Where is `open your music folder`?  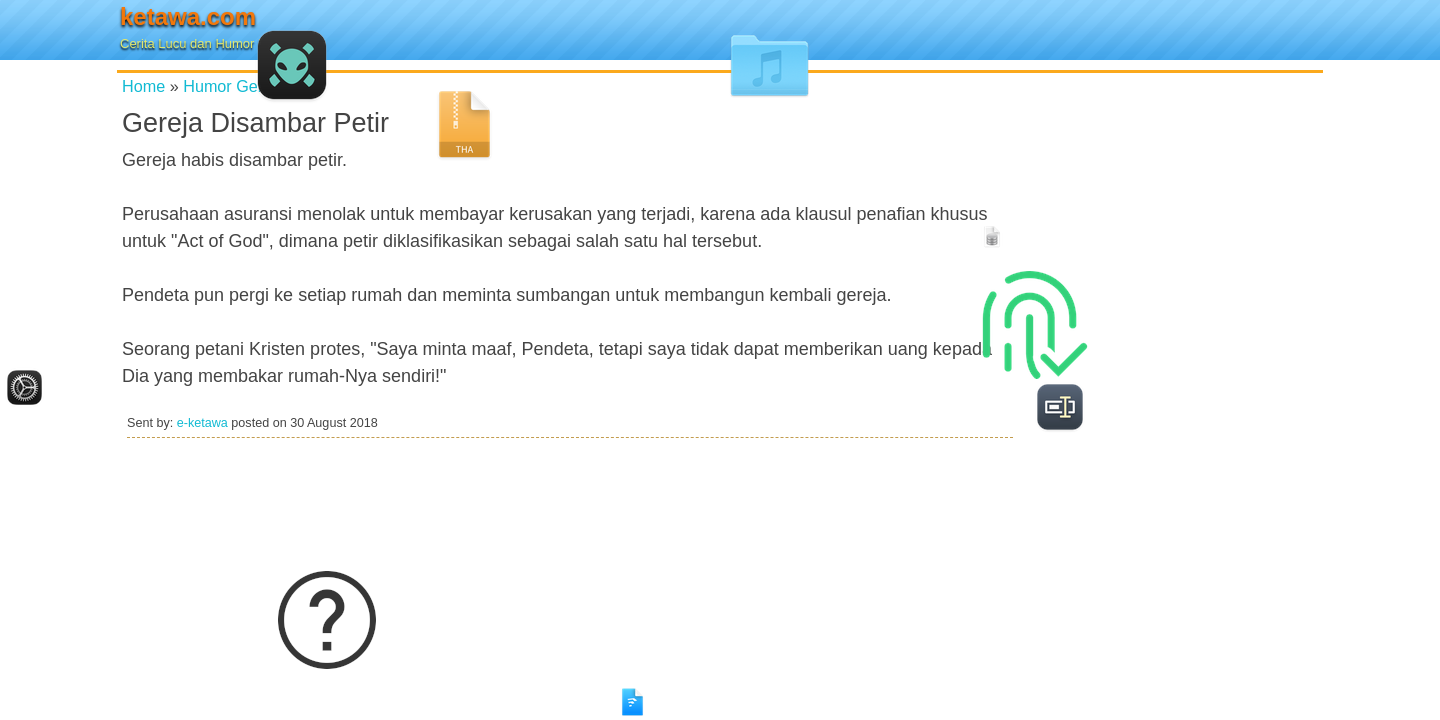 open your music folder is located at coordinates (769, 65).